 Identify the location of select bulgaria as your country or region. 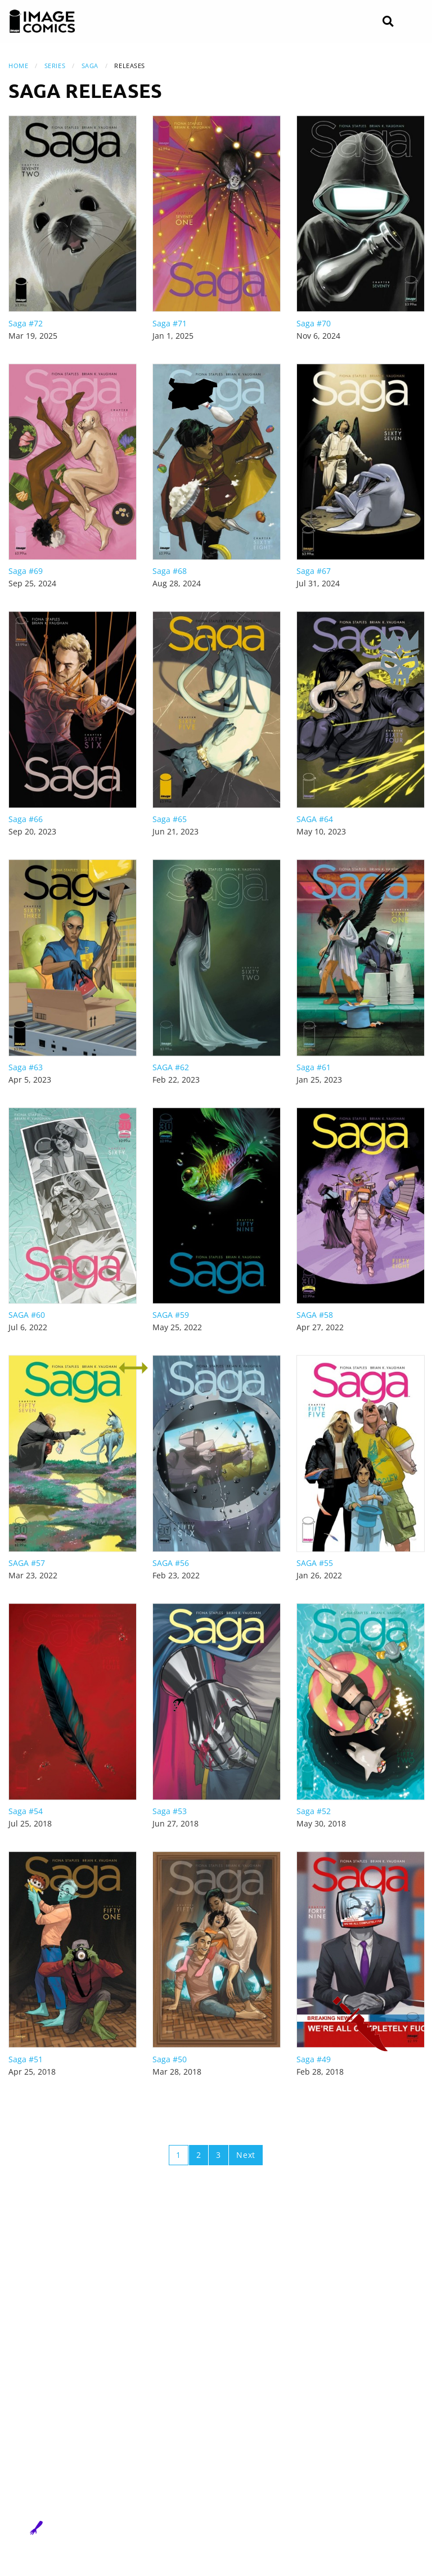
(192, 394).